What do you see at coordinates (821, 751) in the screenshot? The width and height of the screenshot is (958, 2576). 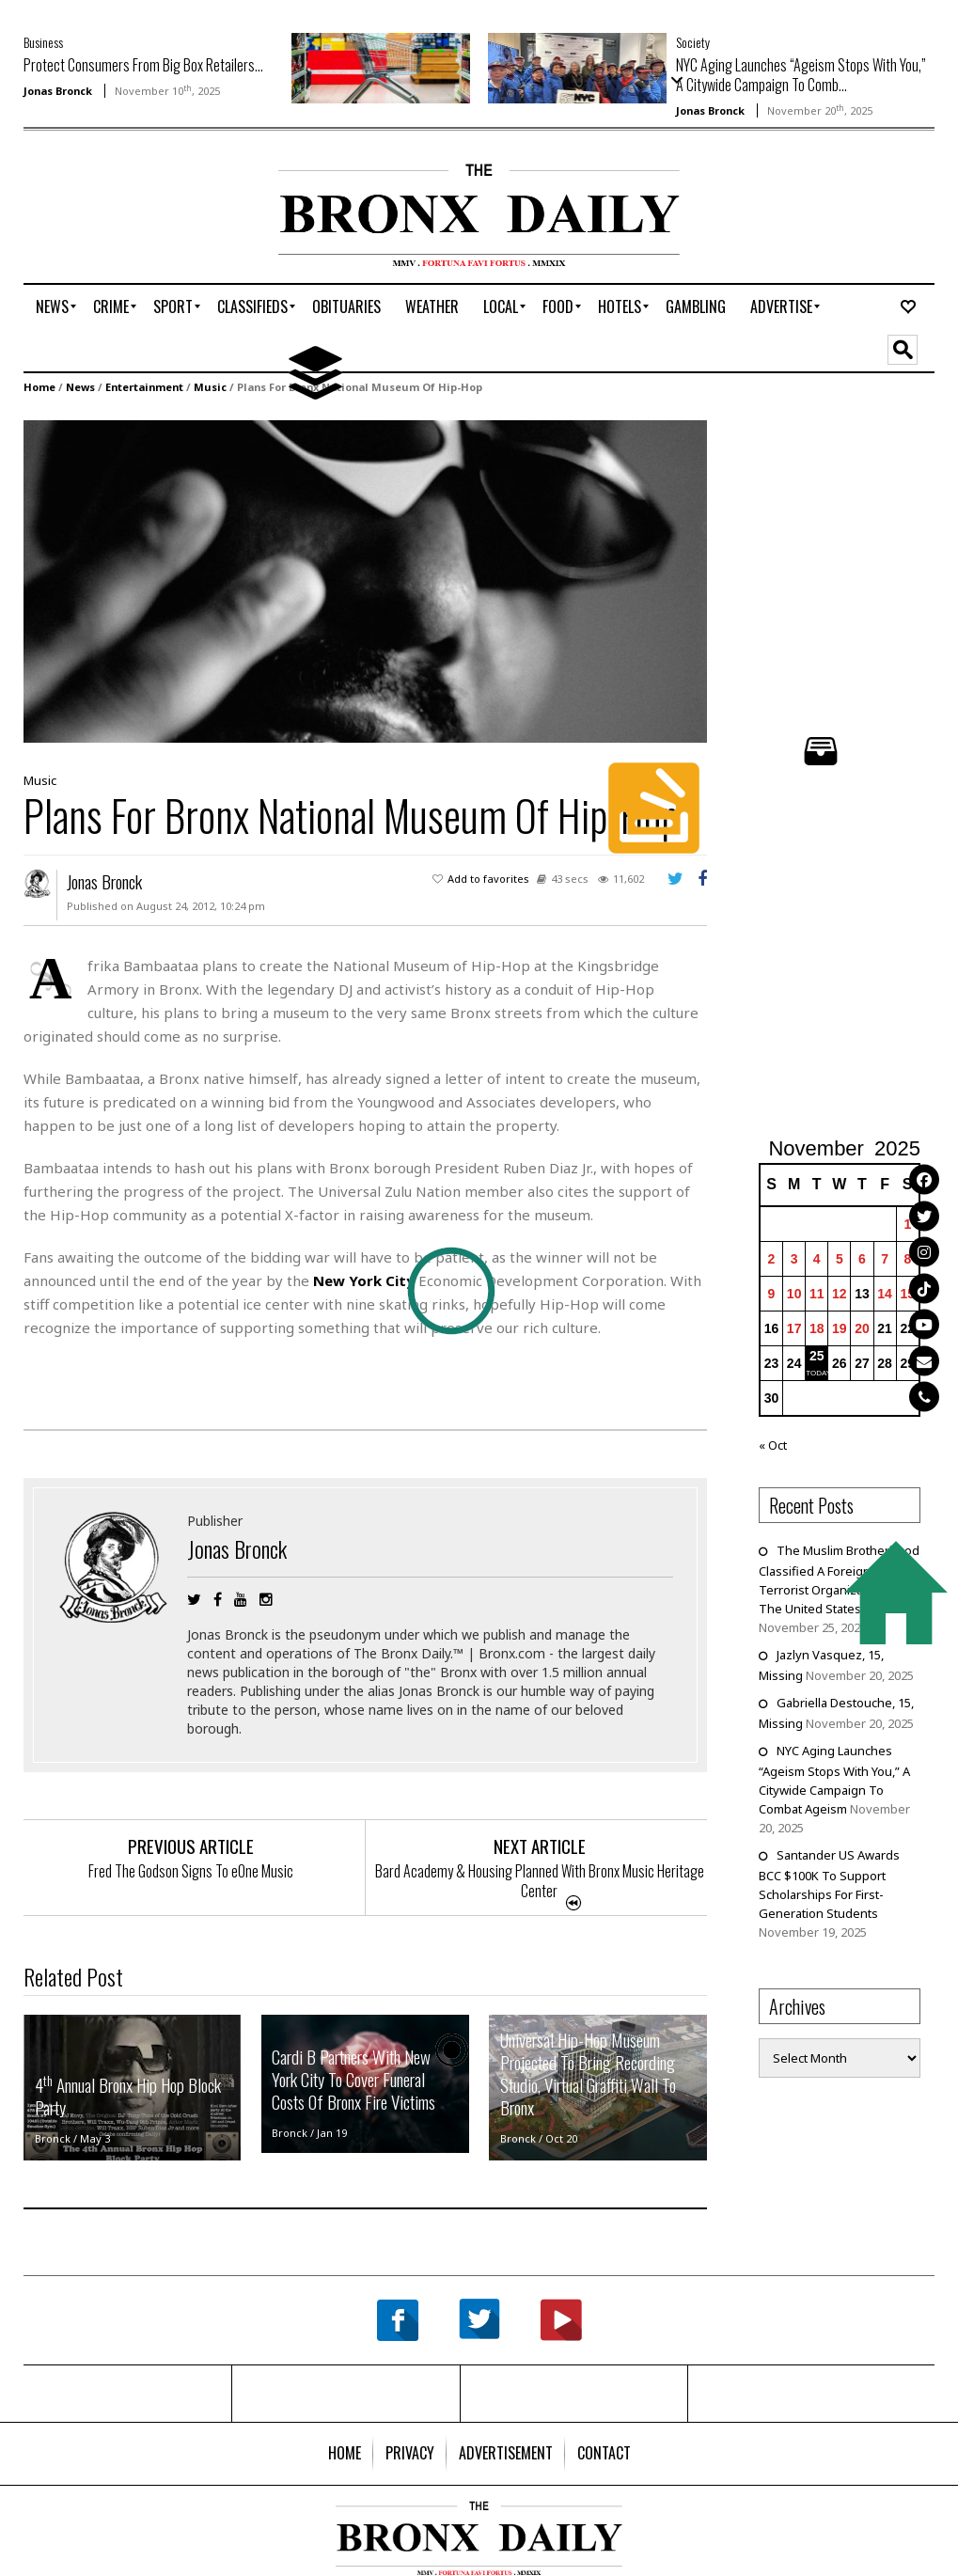 I see `view inbox or received files` at bounding box center [821, 751].